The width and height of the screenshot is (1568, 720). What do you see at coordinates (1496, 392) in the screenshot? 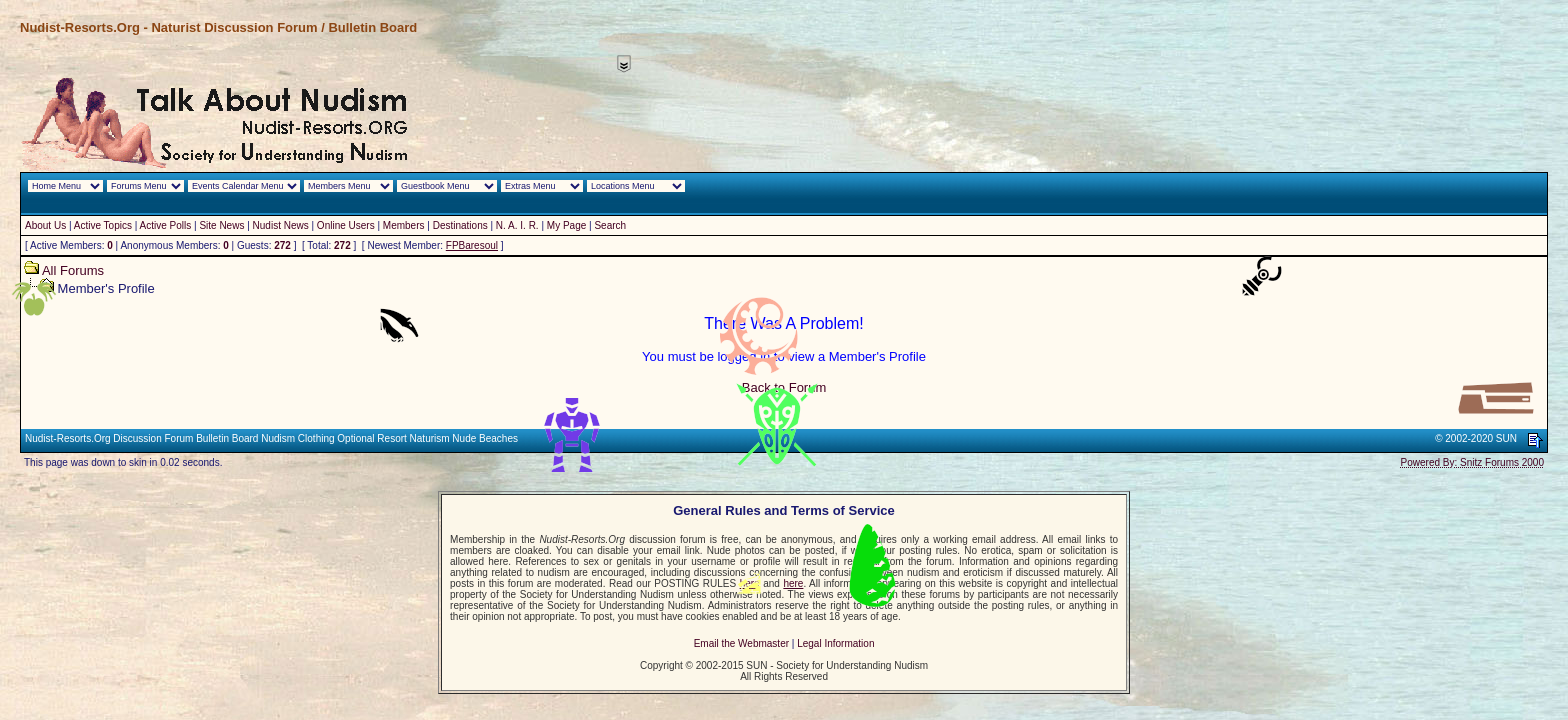
I see `staple documents together` at bounding box center [1496, 392].